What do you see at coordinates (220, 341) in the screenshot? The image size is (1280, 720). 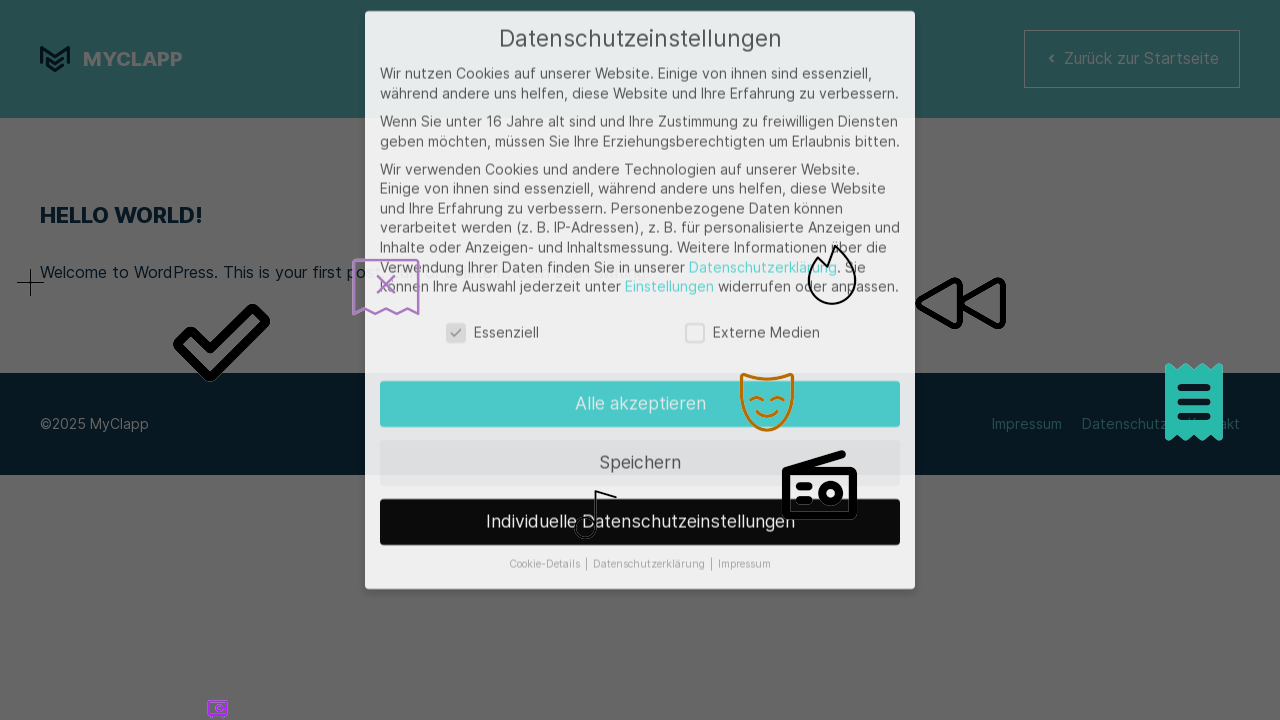 I see `confirm or submit an action` at bounding box center [220, 341].